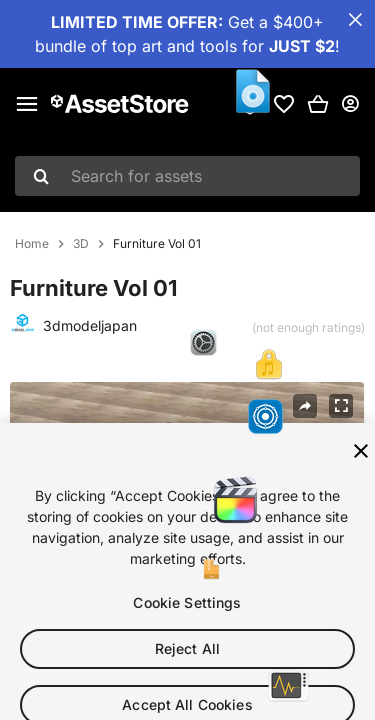 Image resolution: width=375 pixels, height=720 pixels. What do you see at coordinates (203, 342) in the screenshot?
I see `open system preferences or settings` at bounding box center [203, 342].